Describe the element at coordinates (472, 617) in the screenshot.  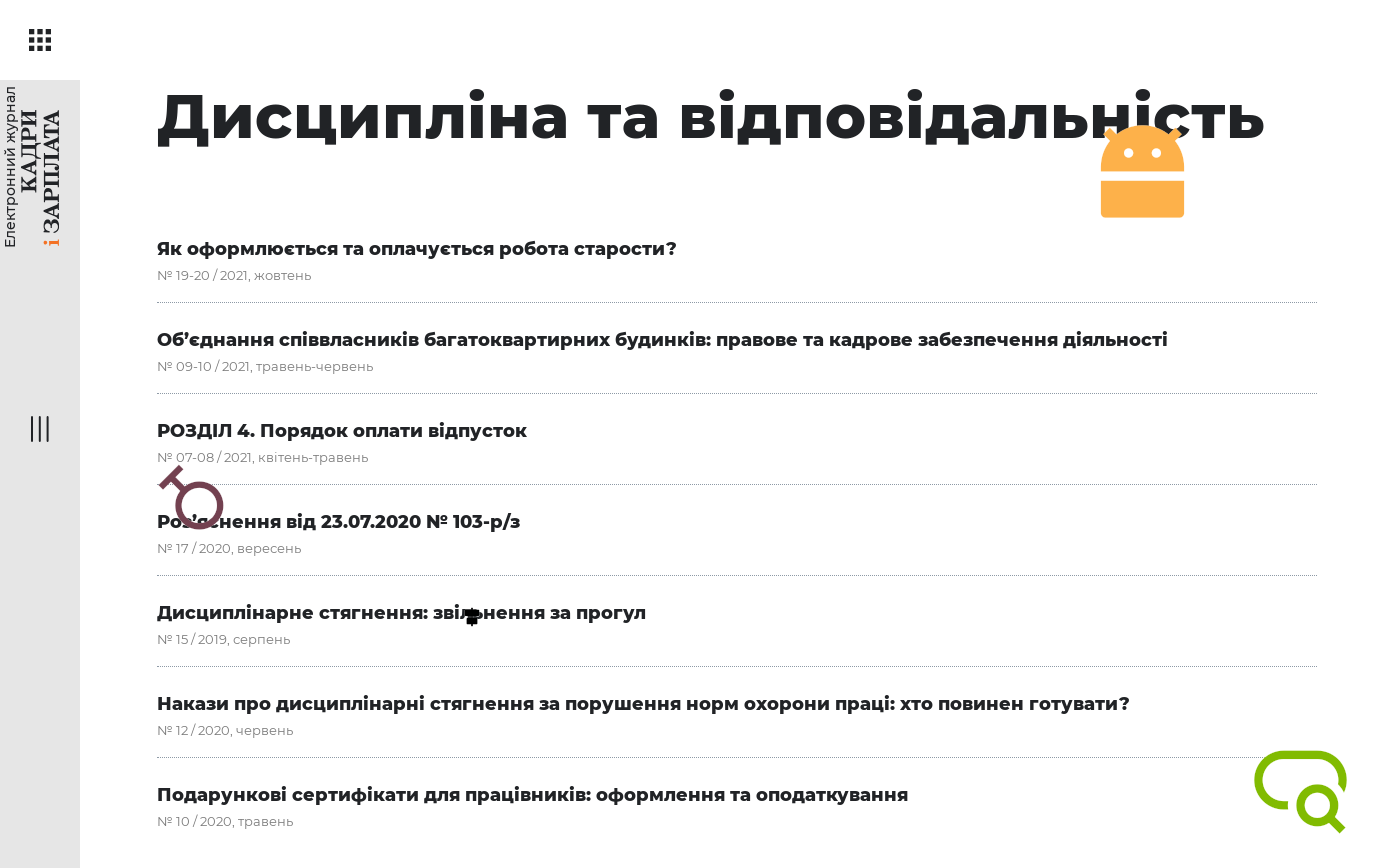
I see `align selected items to horizontal center` at that location.